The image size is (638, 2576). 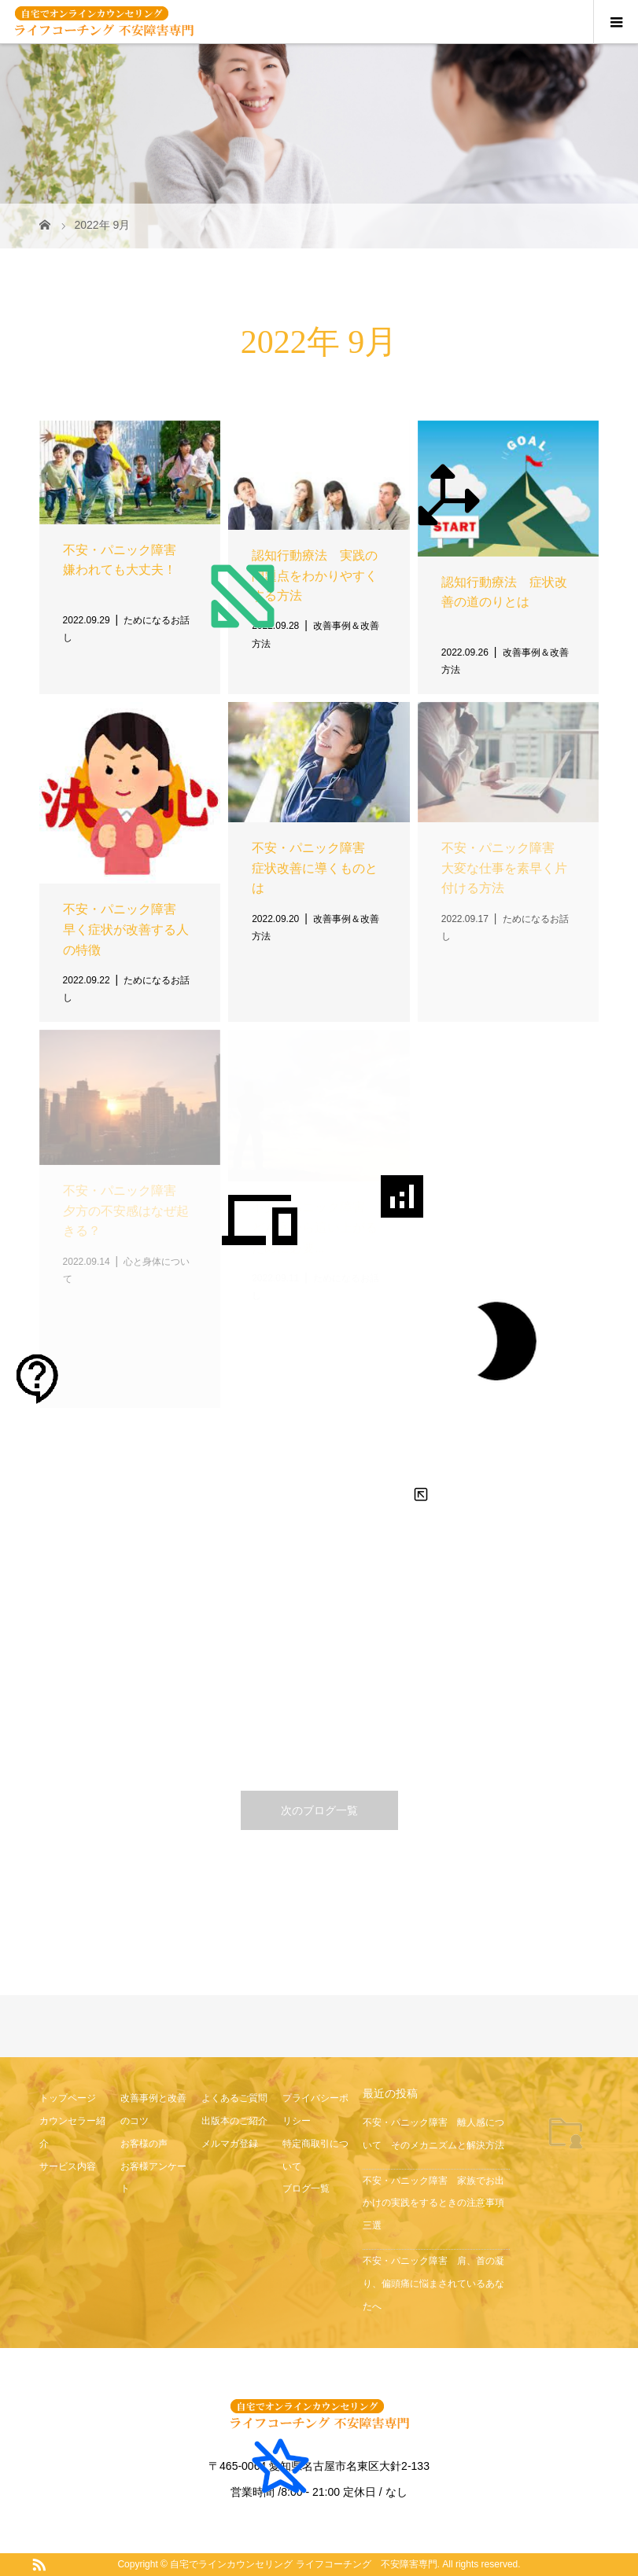 I want to click on view analytics and statistics, so click(x=402, y=1196).